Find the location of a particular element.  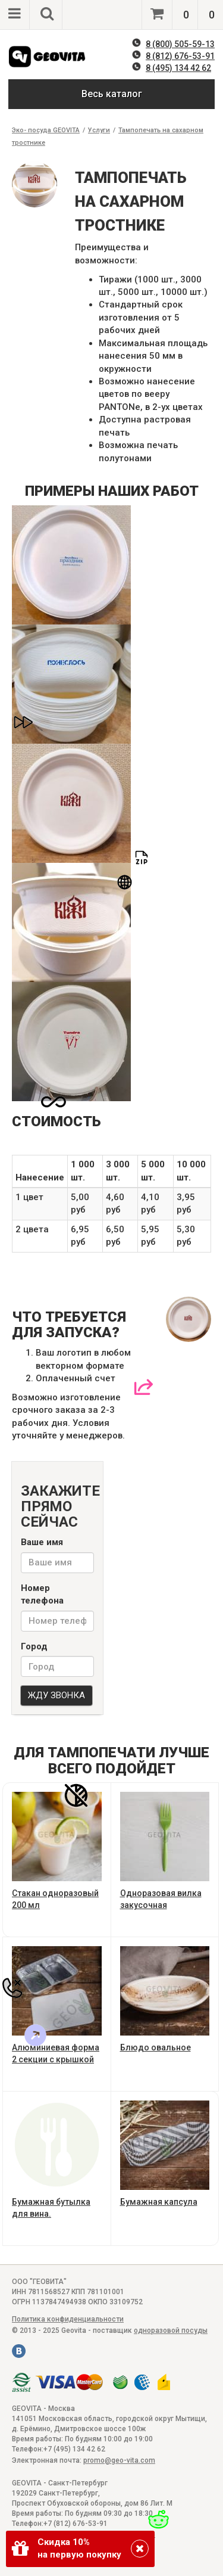

open link in new tab or window is located at coordinates (35, 2035).